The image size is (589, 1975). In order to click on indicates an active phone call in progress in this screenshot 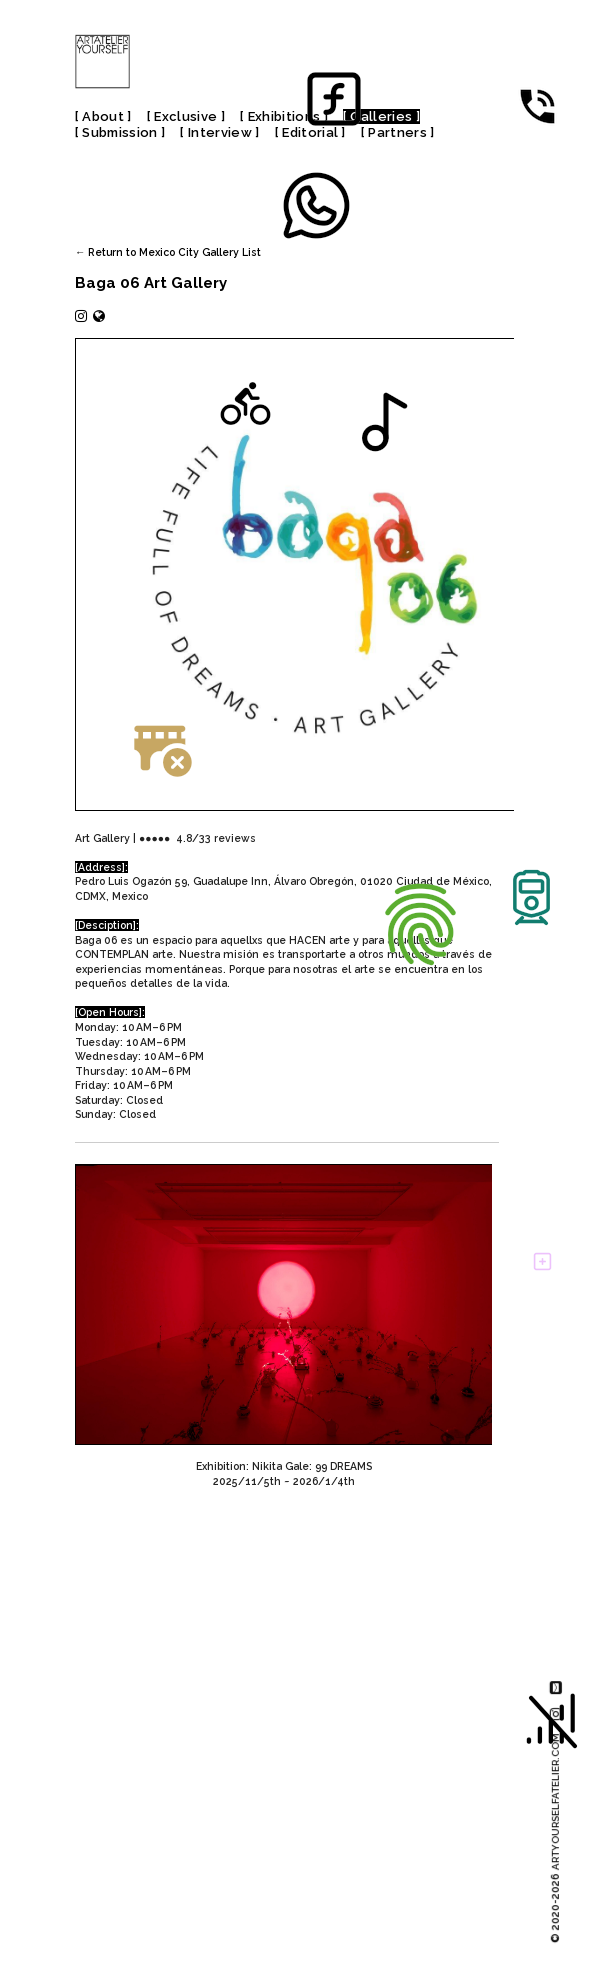, I will do `click(537, 106)`.